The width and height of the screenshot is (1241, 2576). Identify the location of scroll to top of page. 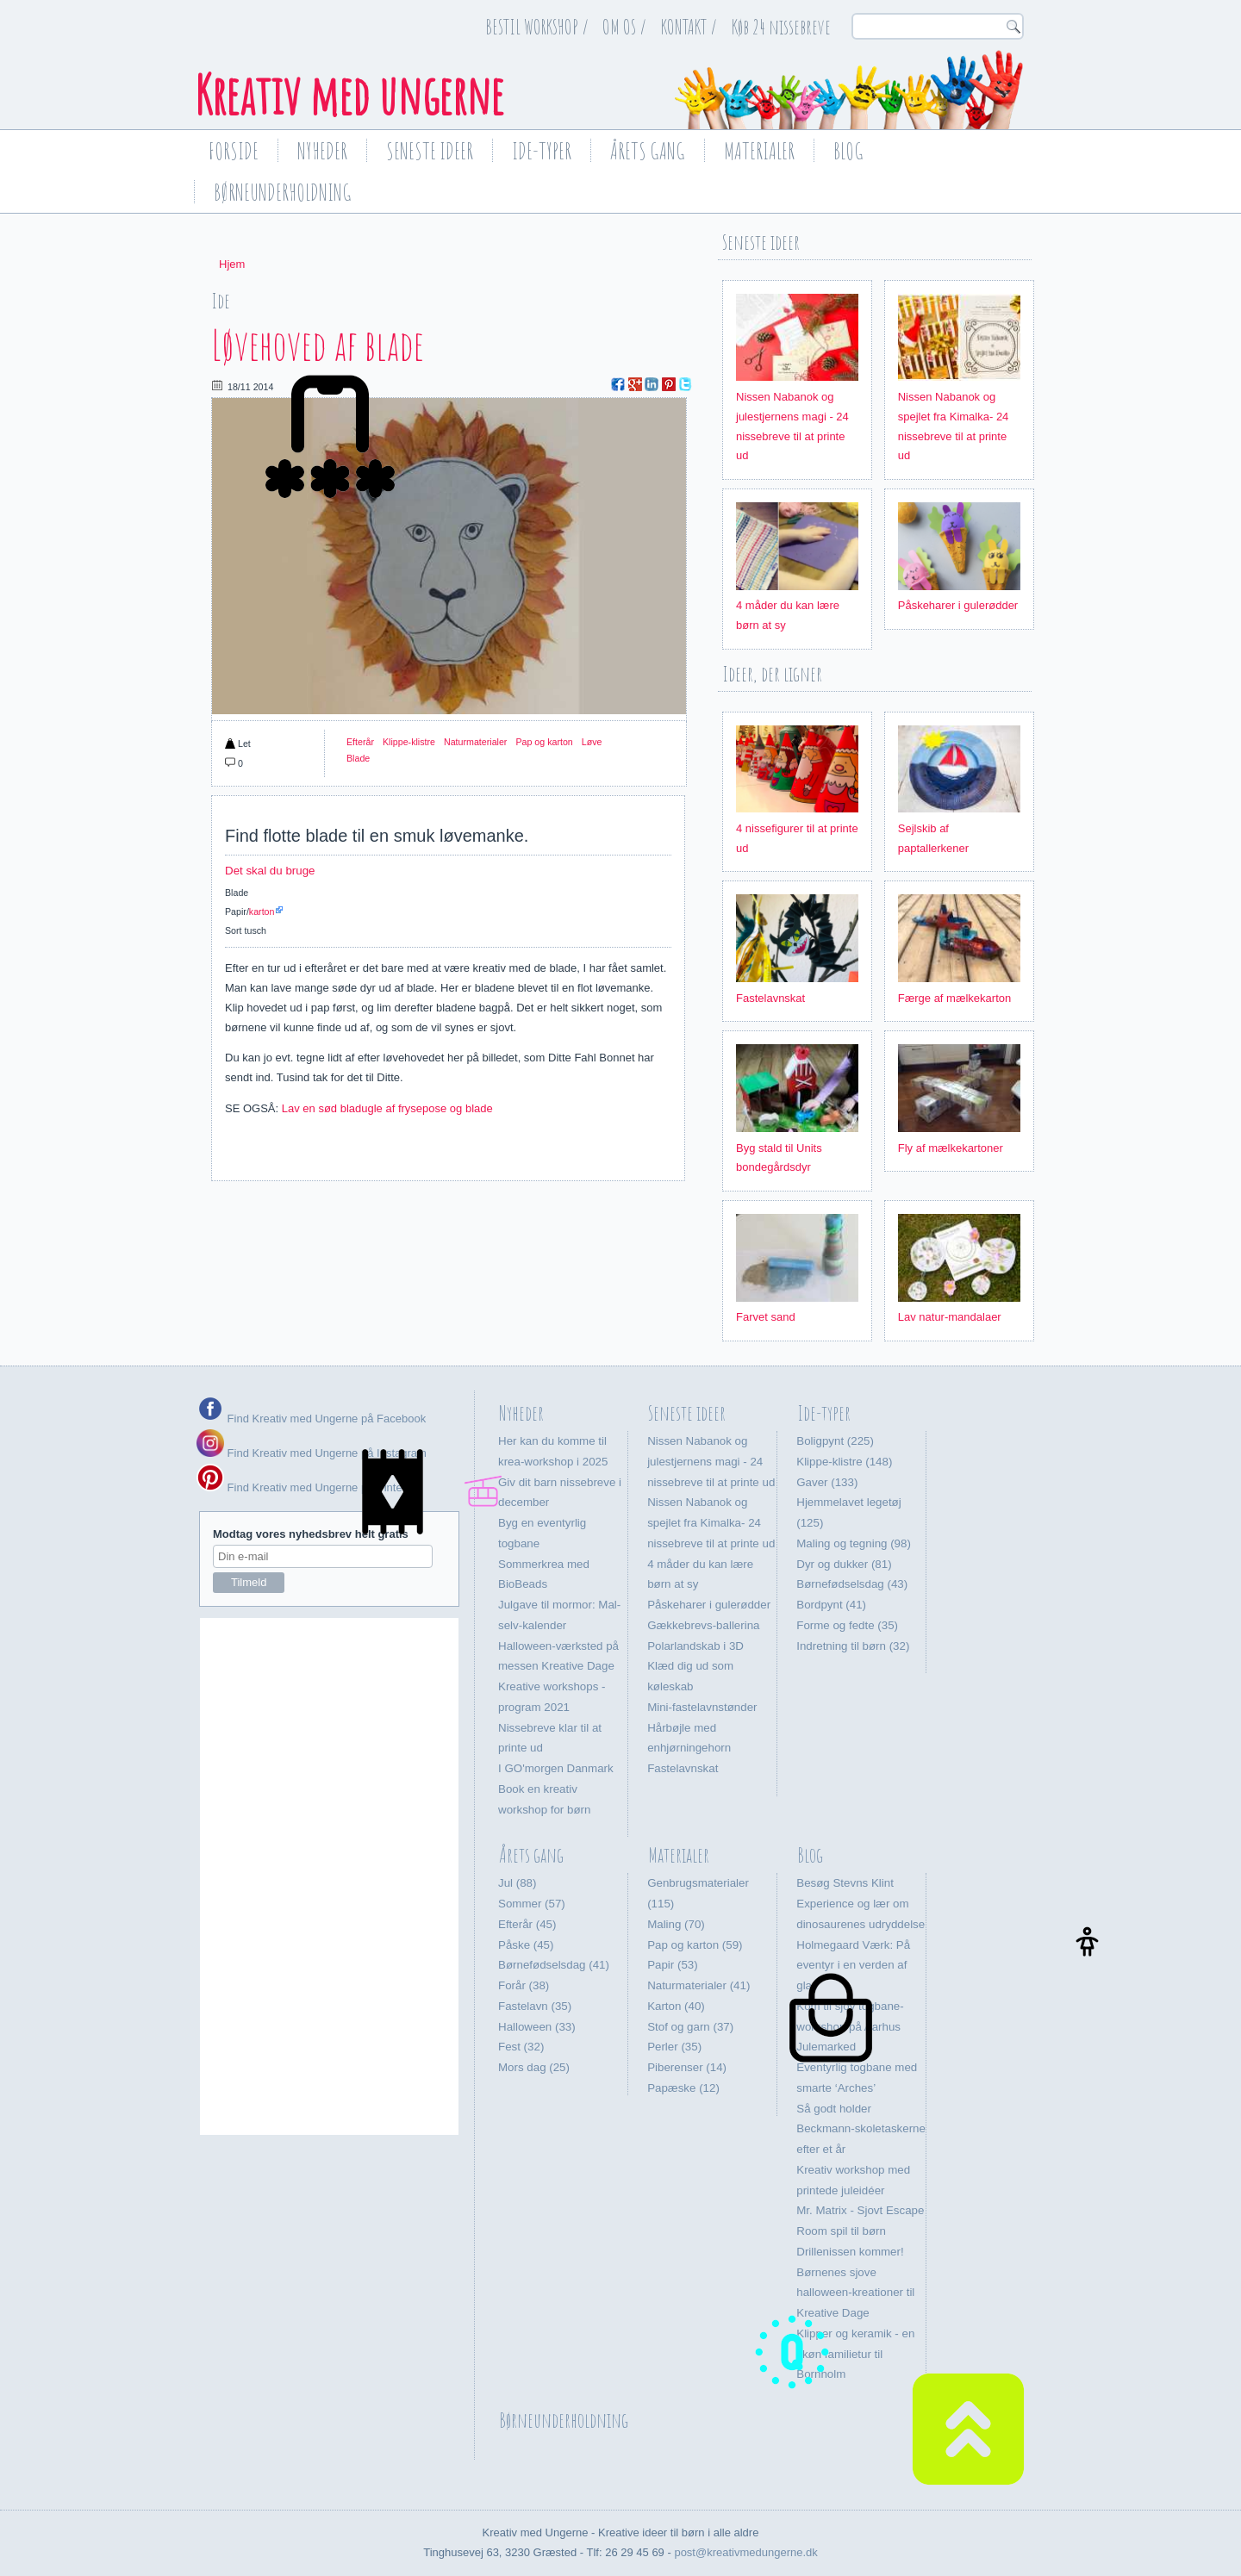
(968, 2429).